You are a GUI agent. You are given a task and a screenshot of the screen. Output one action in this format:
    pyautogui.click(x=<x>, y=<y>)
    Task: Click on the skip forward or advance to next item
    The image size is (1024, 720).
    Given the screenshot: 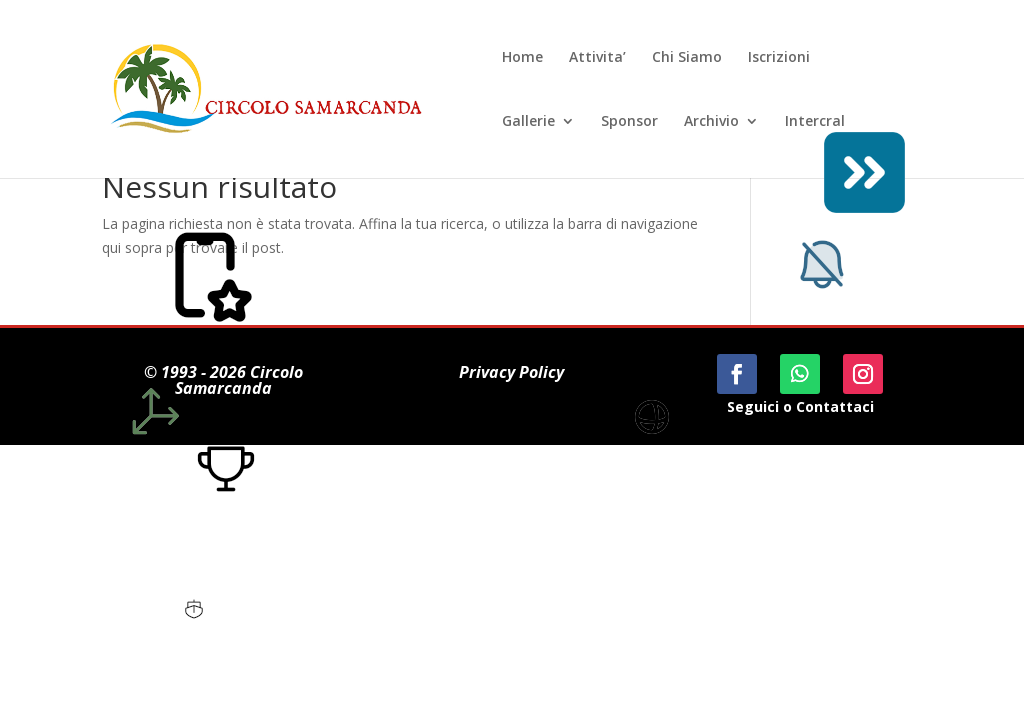 What is the action you would take?
    pyautogui.click(x=864, y=172)
    